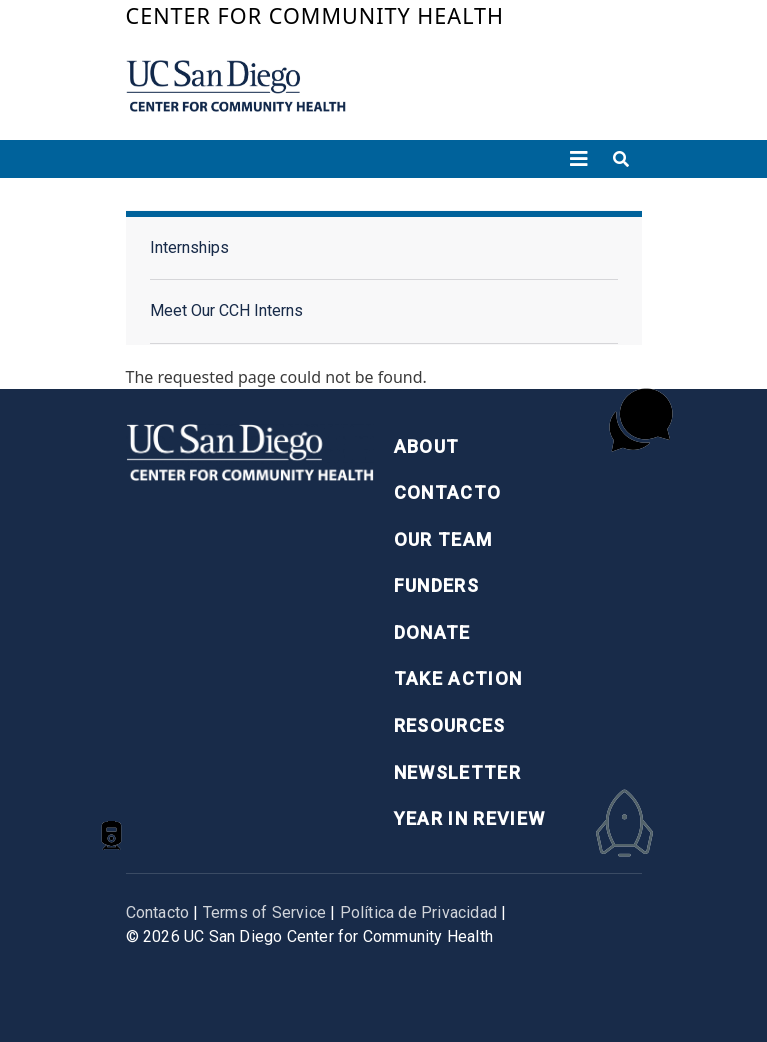 Image resolution: width=767 pixels, height=1042 pixels. What do you see at coordinates (111, 835) in the screenshot?
I see `access train schedules or rail transit options` at bounding box center [111, 835].